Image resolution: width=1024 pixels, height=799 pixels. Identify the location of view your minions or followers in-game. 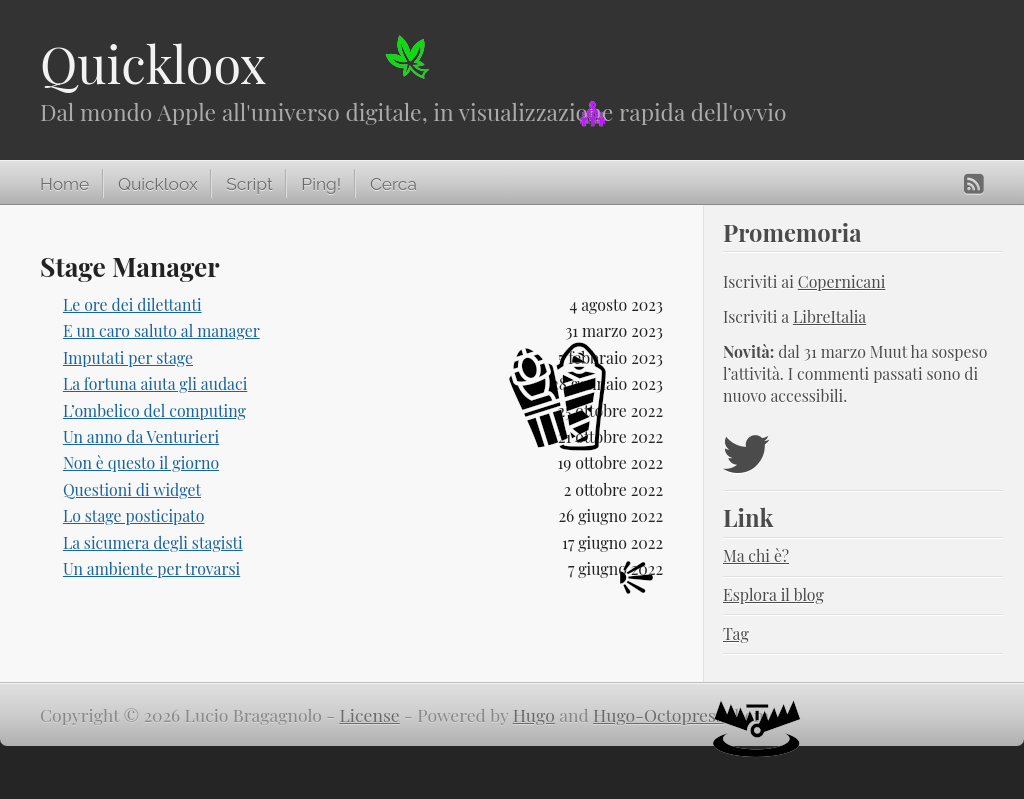
(592, 113).